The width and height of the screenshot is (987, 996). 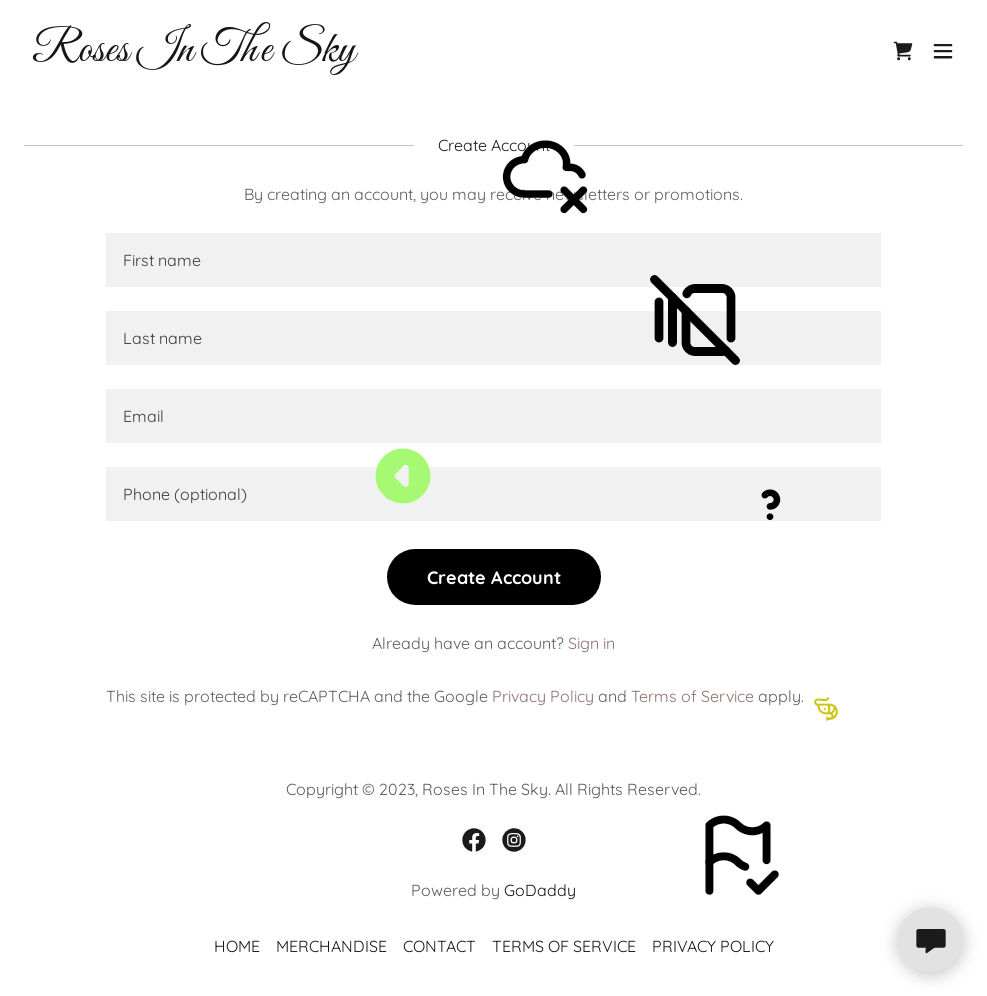 What do you see at coordinates (695, 320) in the screenshot?
I see `version history unavailable` at bounding box center [695, 320].